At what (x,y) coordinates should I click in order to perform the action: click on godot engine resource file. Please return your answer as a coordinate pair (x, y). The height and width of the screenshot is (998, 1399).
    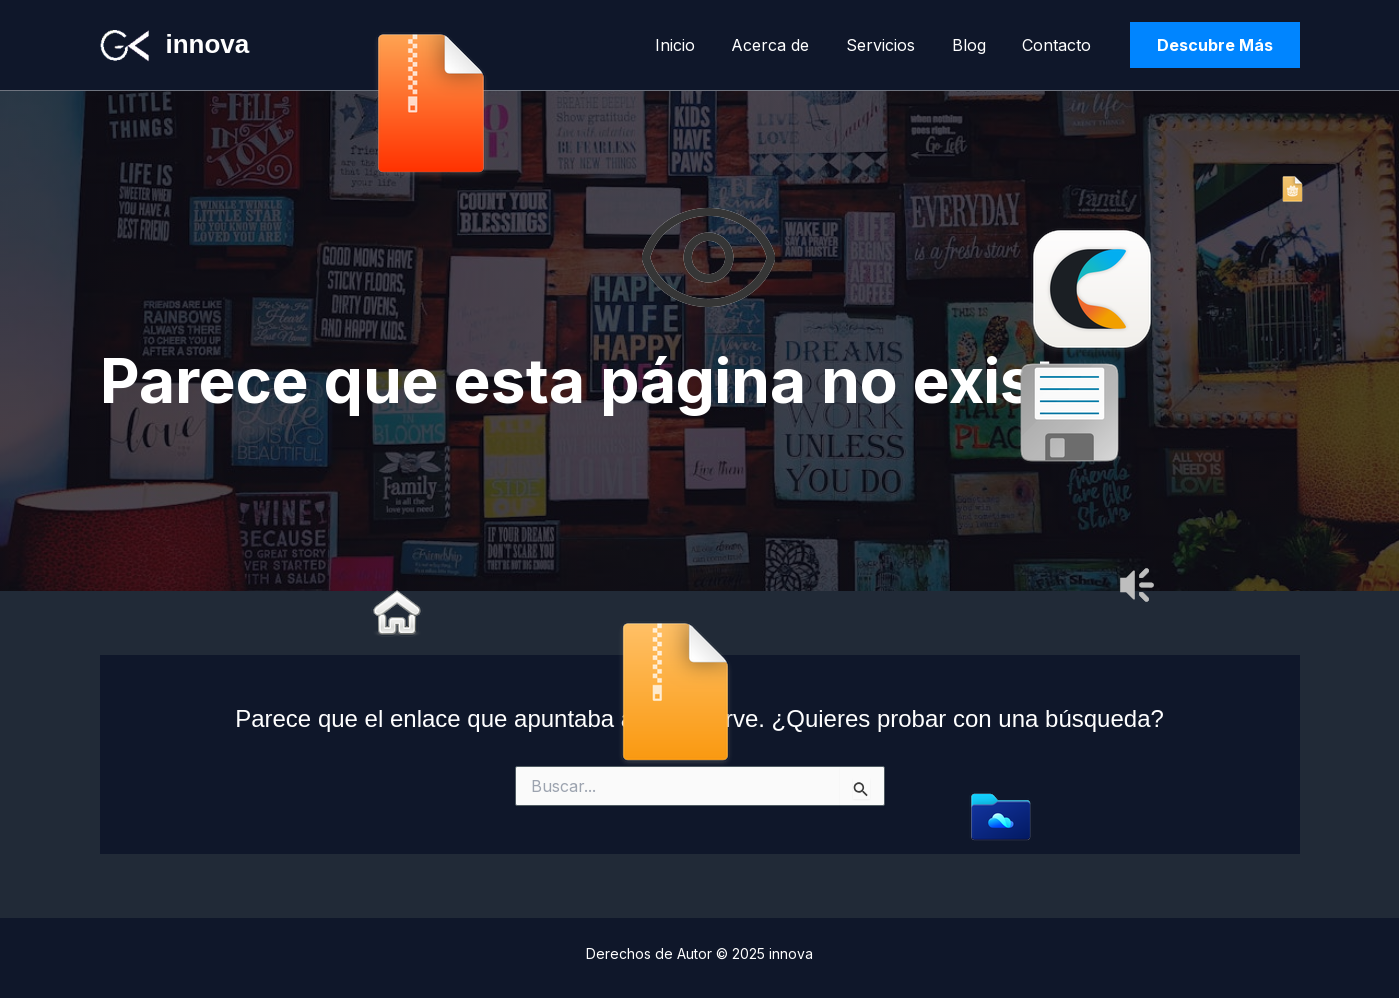
    Looking at the image, I should click on (1292, 189).